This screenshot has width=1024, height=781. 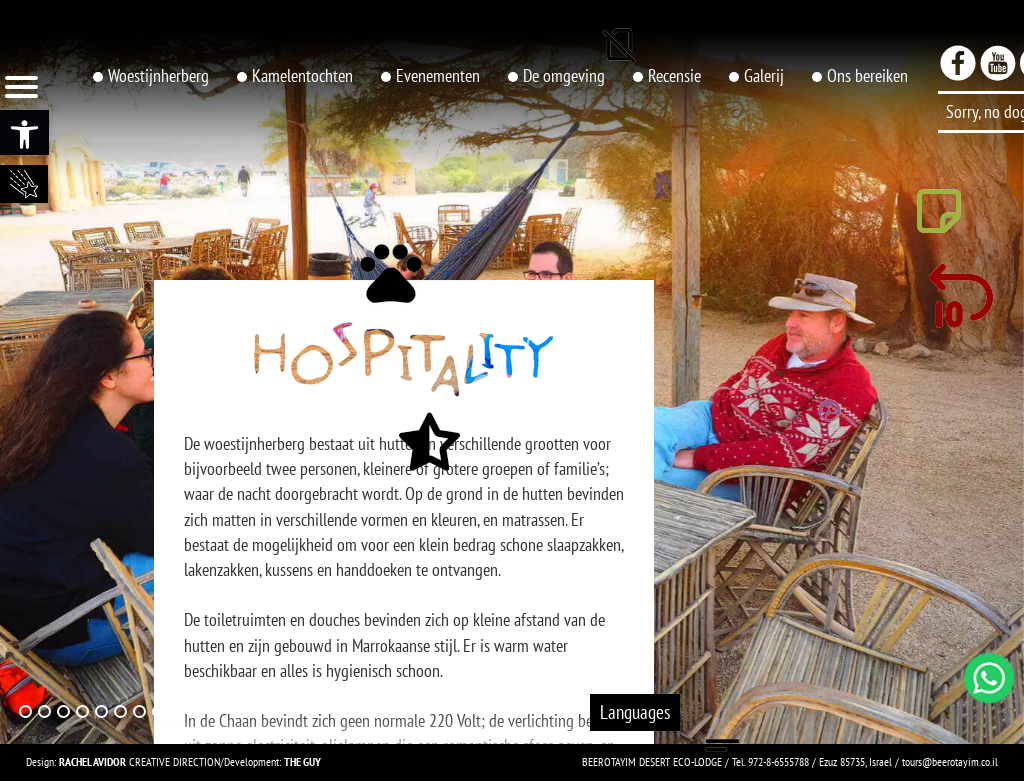 What do you see at coordinates (959, 297) in the screenshot?
I see `skip backward 10 seconds` at bounding box center [959, 297].